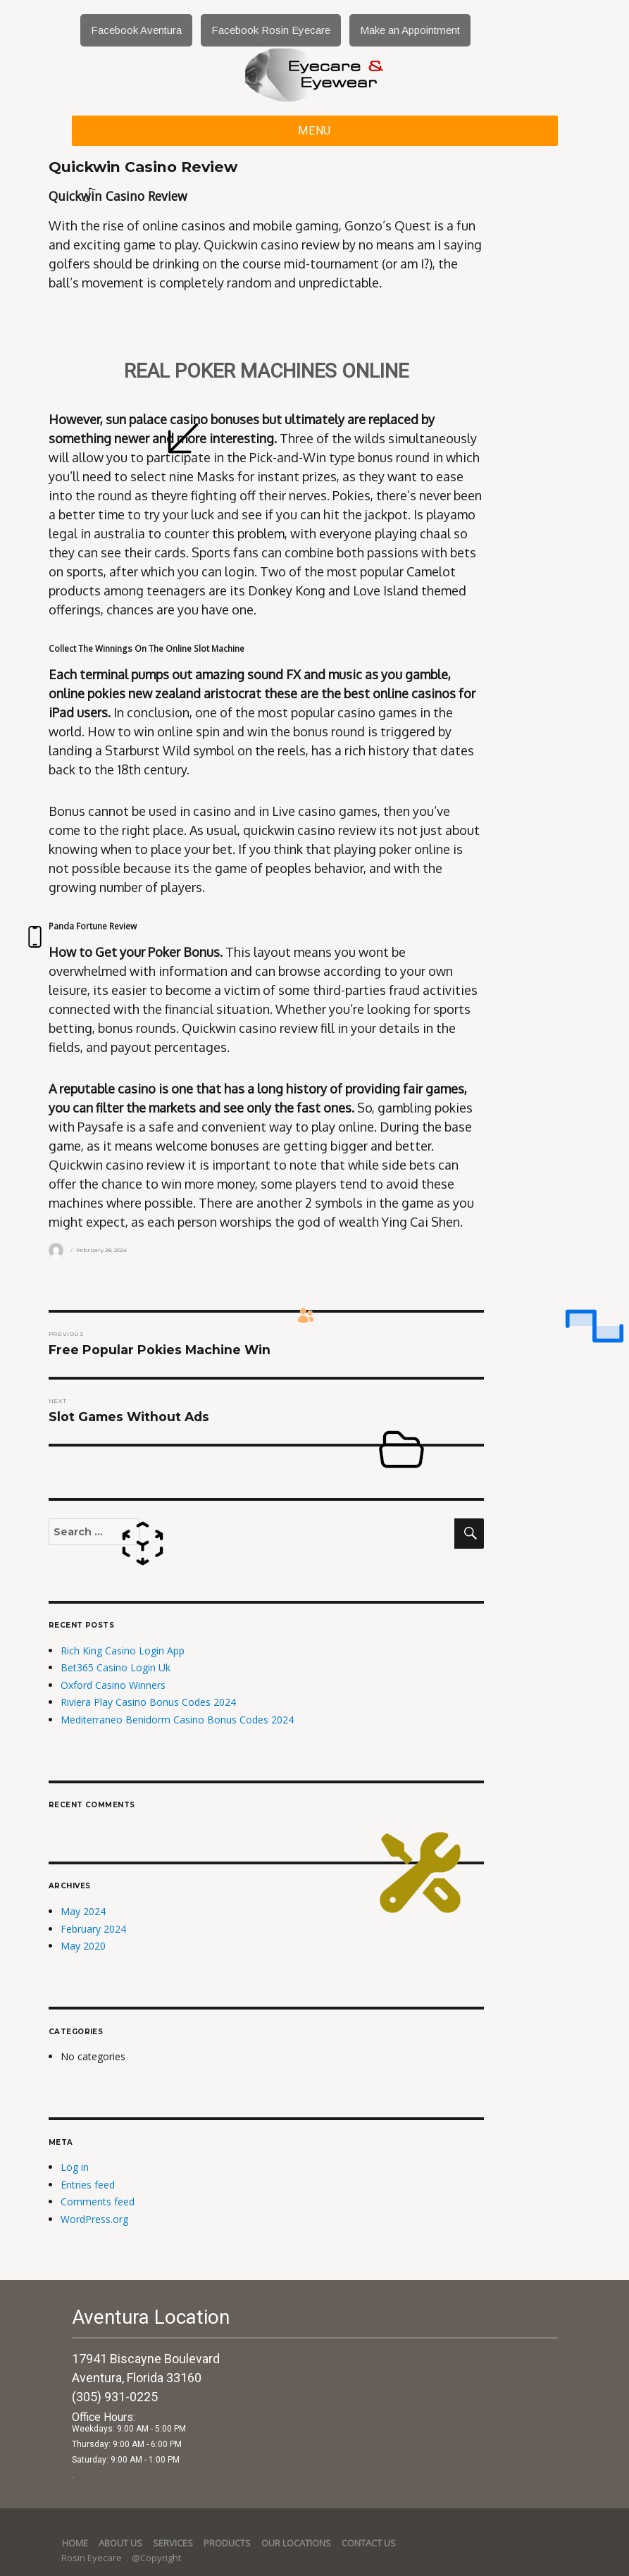  I want to click on access settings or configuration options, so click(420, 1872).